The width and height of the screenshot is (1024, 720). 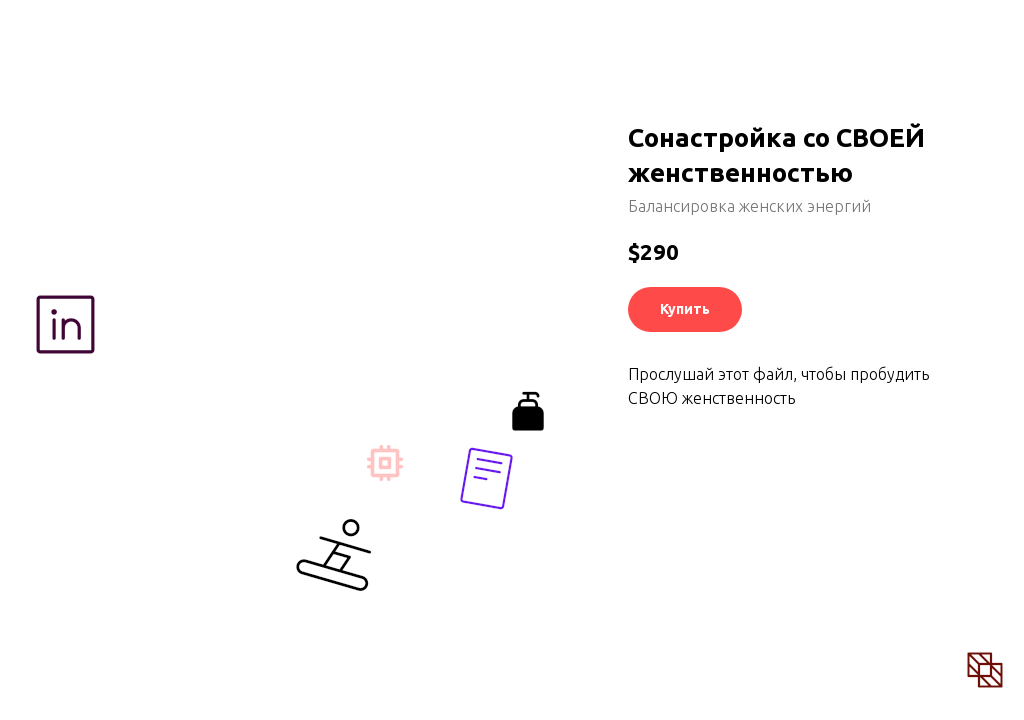 What do you see at coordinates (65, 324) in the screenshot?
I see `open LinkedIn profile or app` at bounding box center [65, 324].